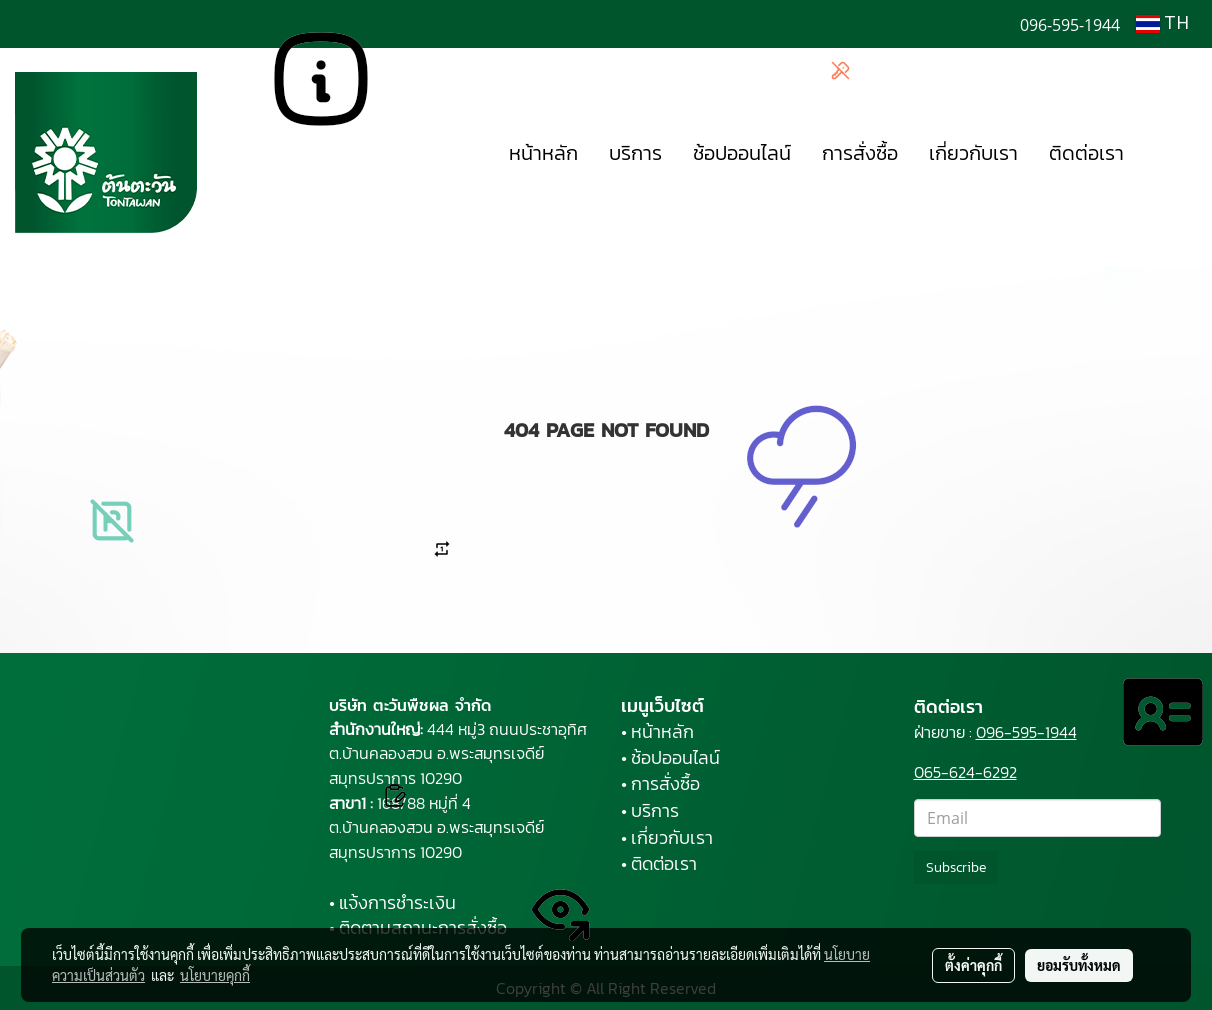 This screenshot has height=1010, width=1212. What do you see at coordinates (801, 464) in the screenshot?
I see `indicates rainy weather conditions` at bounding box center [801, 464].